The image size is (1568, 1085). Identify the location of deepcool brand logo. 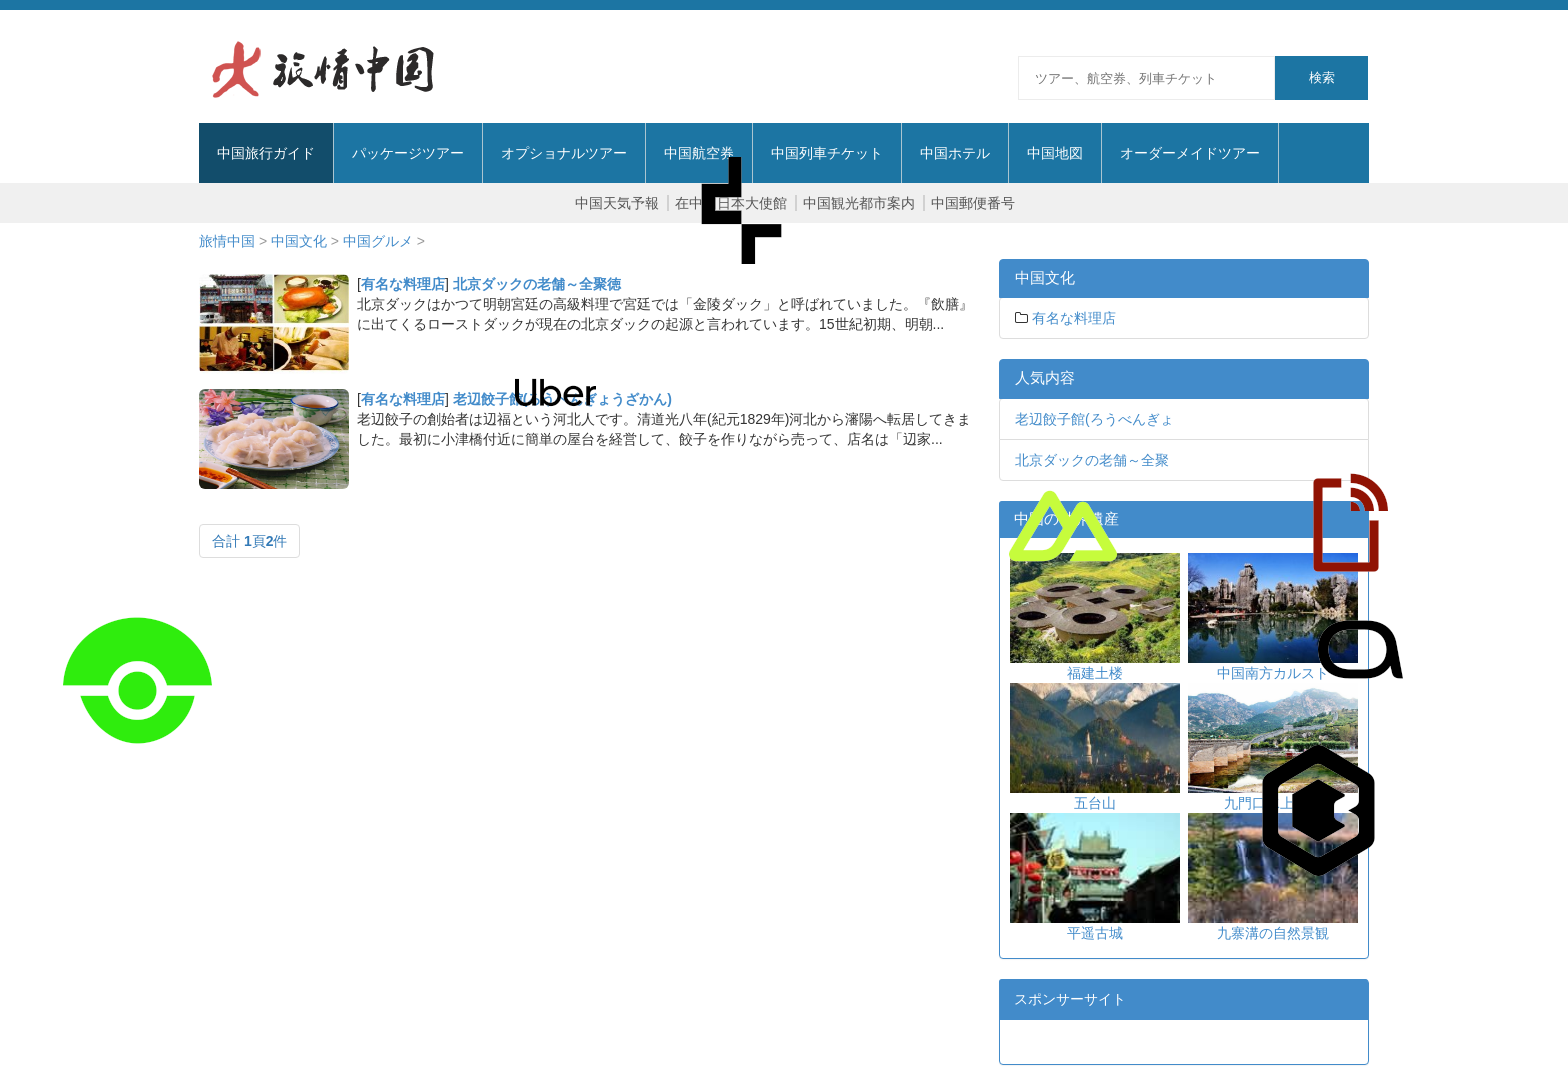
(741, 210).